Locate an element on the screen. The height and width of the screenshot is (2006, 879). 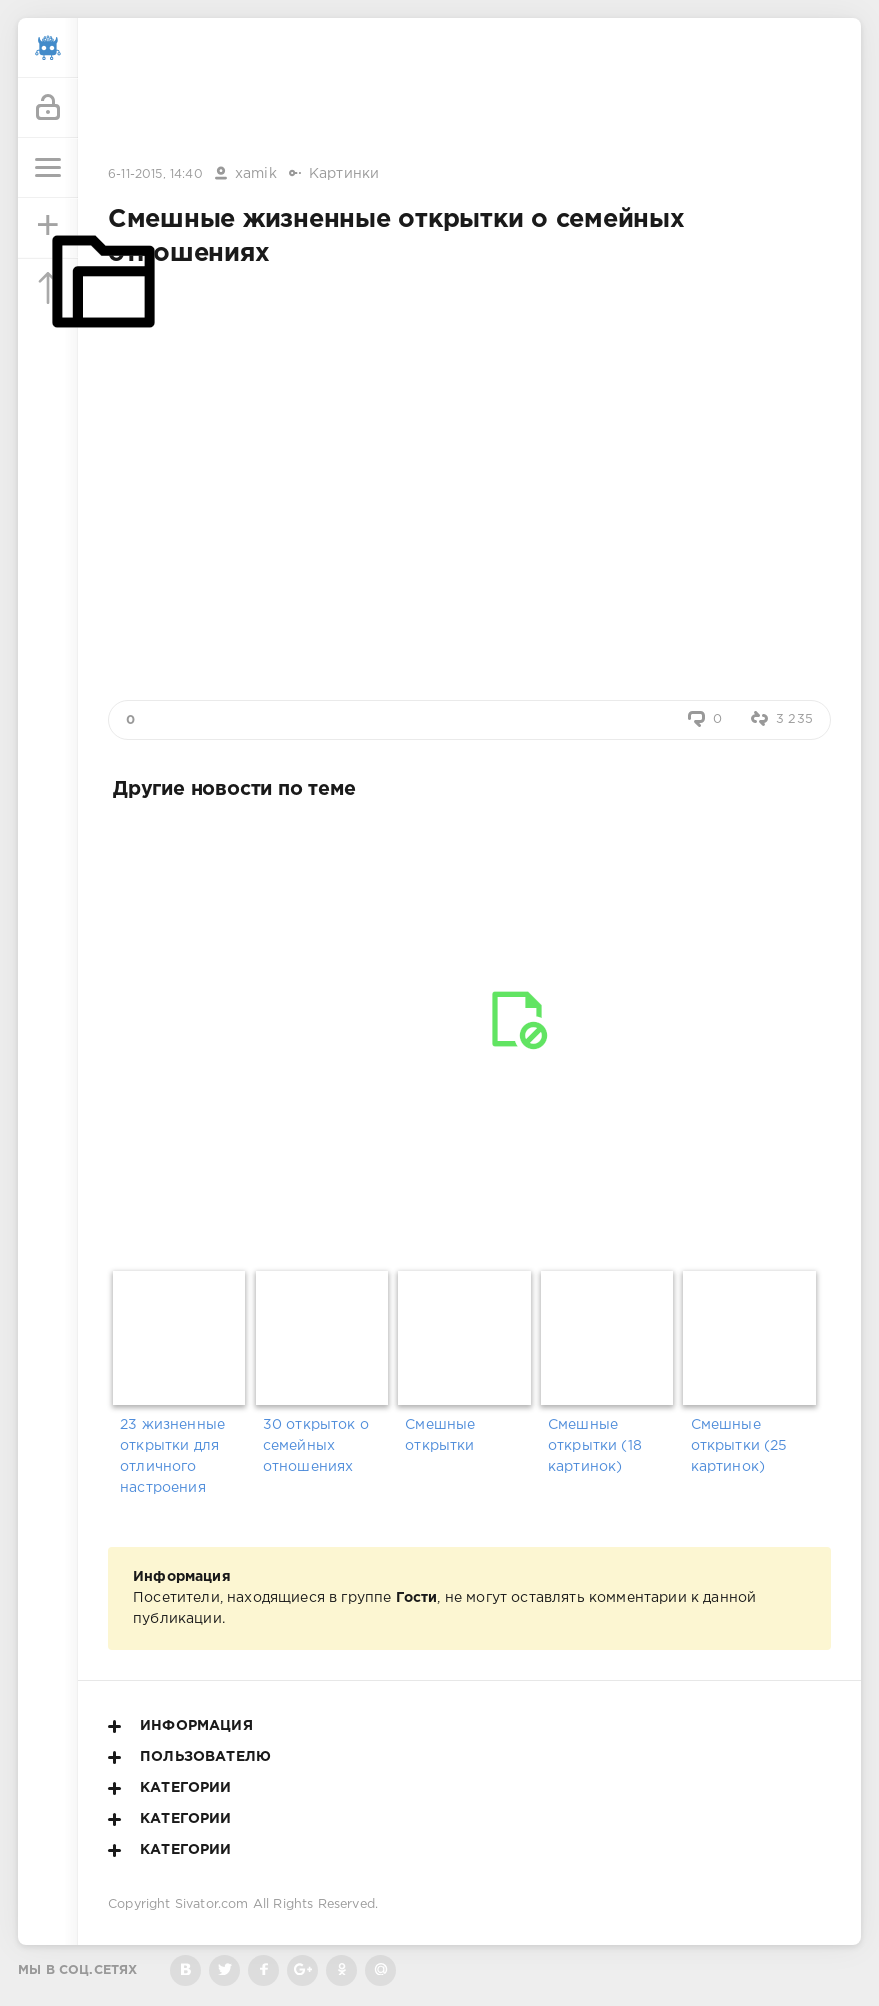
open folder to view files is located at coordinates (103, 281).